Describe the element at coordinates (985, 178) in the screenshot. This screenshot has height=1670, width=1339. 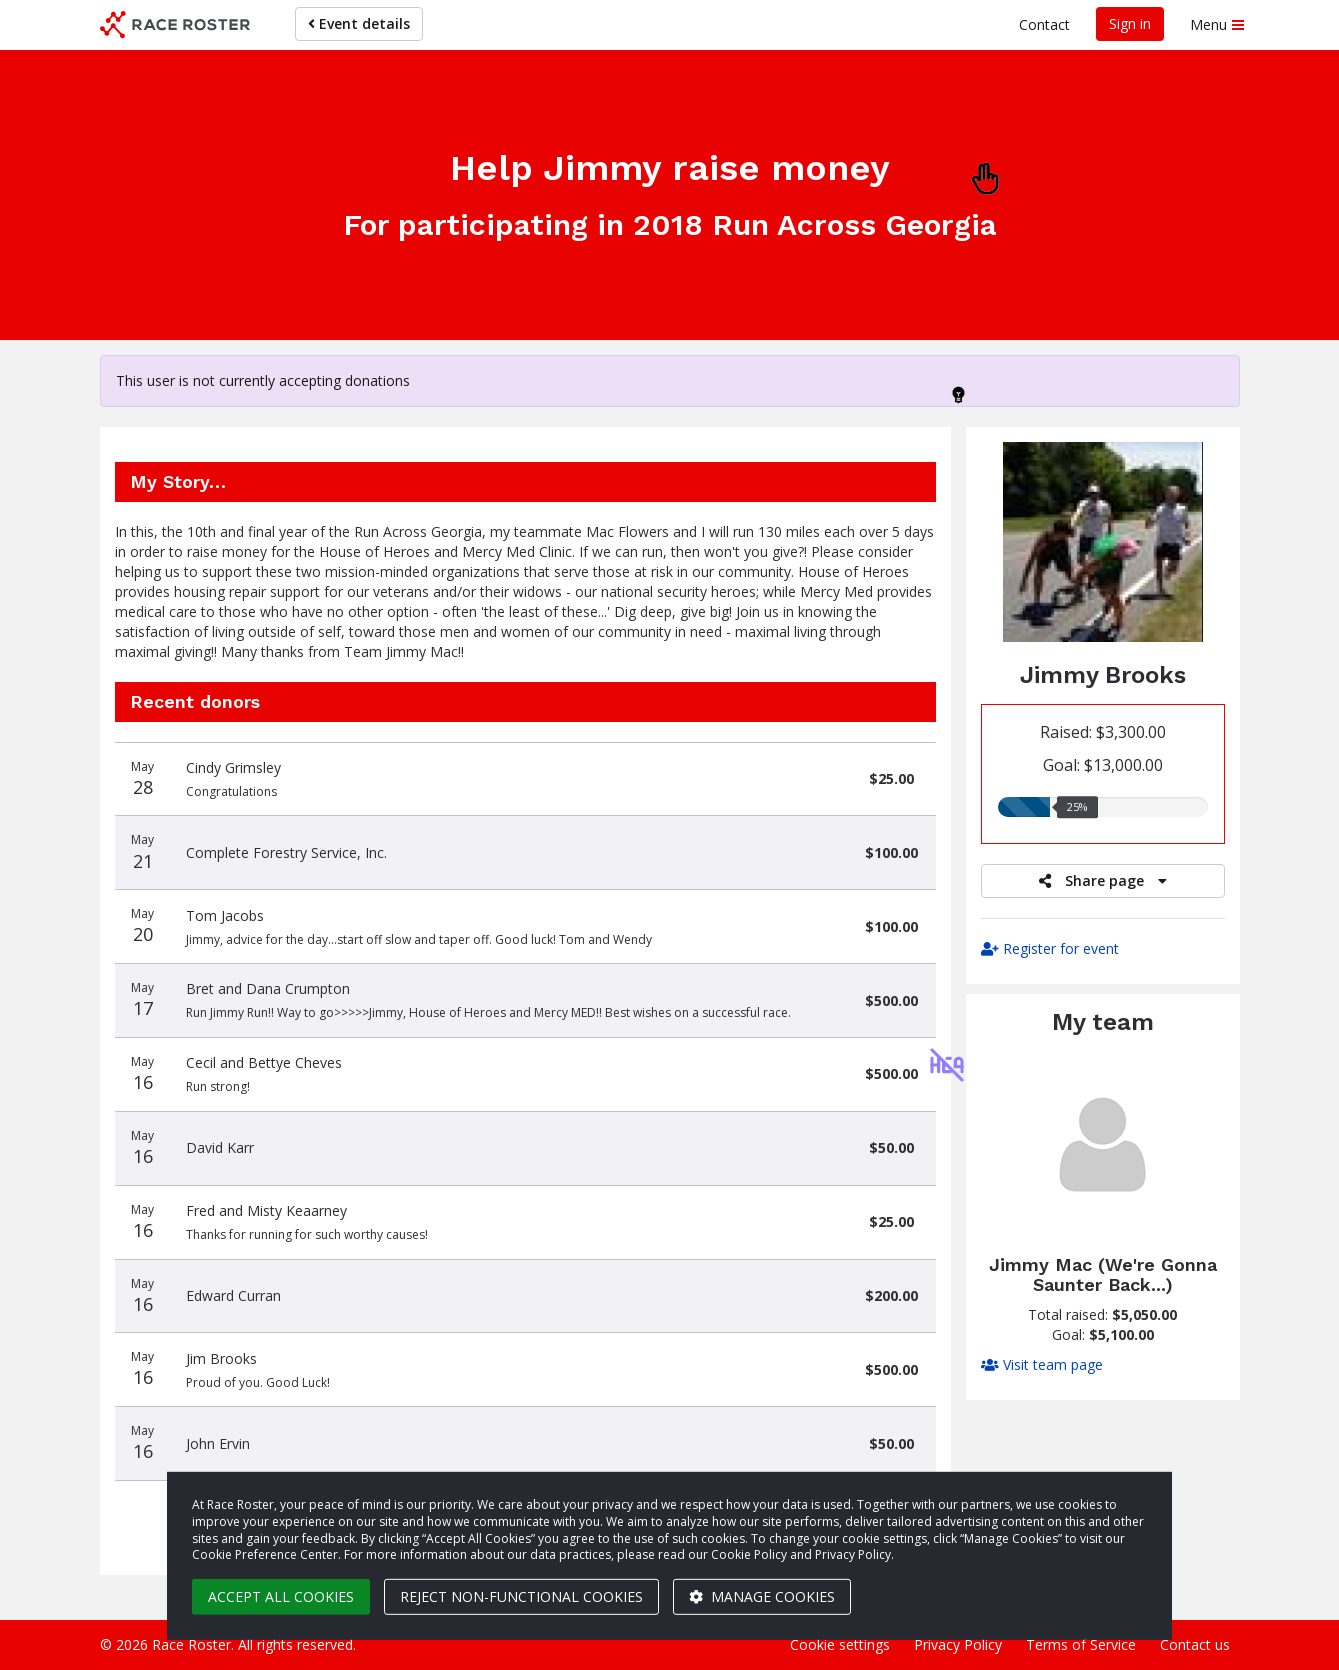
I see `two-finger gesture control` at that location.